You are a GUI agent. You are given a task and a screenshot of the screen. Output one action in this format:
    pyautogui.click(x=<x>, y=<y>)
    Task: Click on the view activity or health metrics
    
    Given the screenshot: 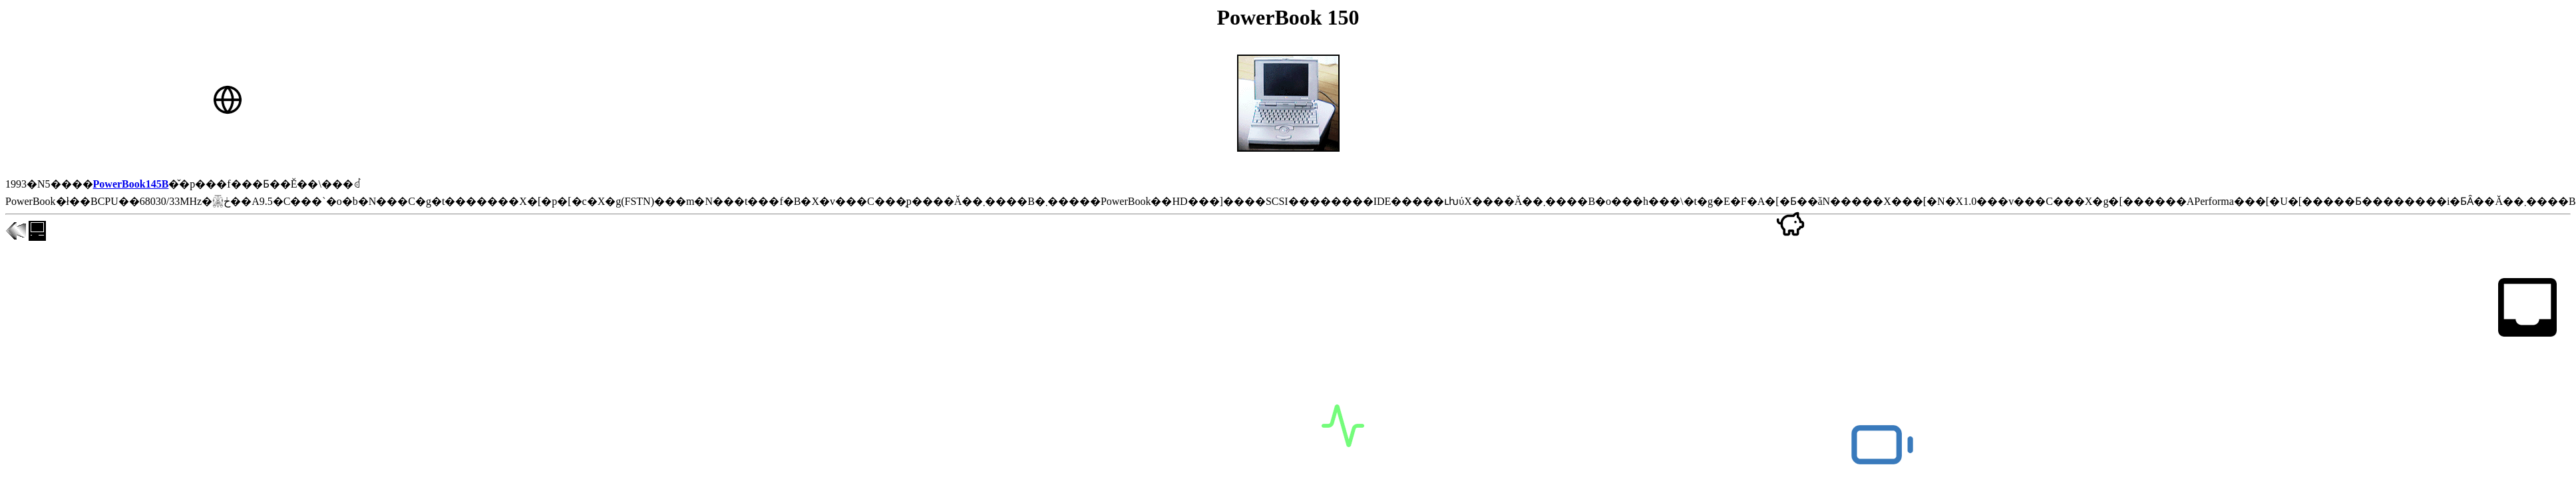 What is the action you would take?
    pyautogui.click(x=1343, y=426)
    